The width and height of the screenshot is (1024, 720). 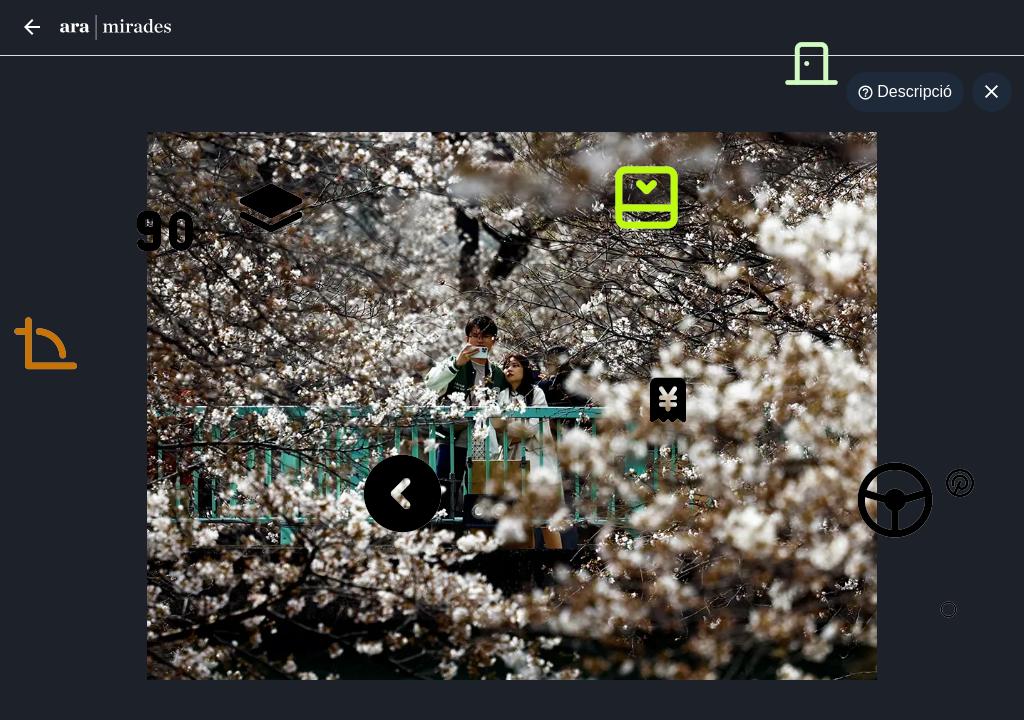 I want to click on collapse the bottom panel or toolbar, so click(x=646, y=197).